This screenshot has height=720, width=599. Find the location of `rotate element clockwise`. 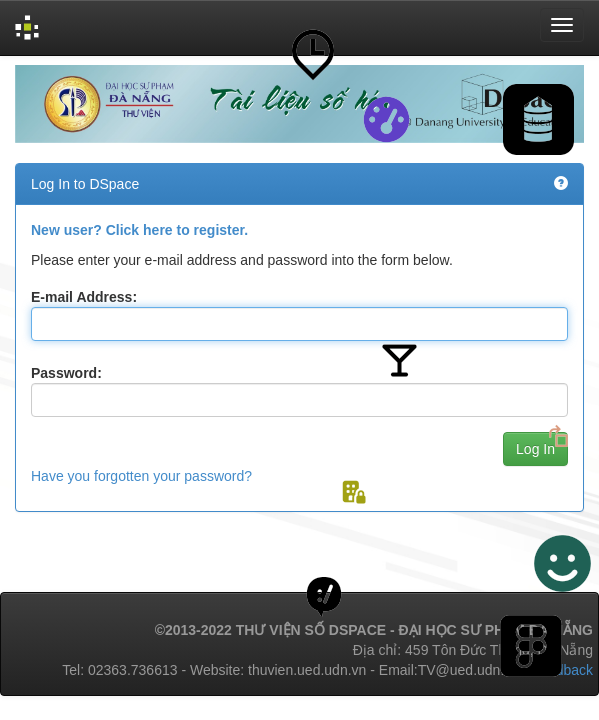

rotate element clockwise is located at coordinates (558, 436).